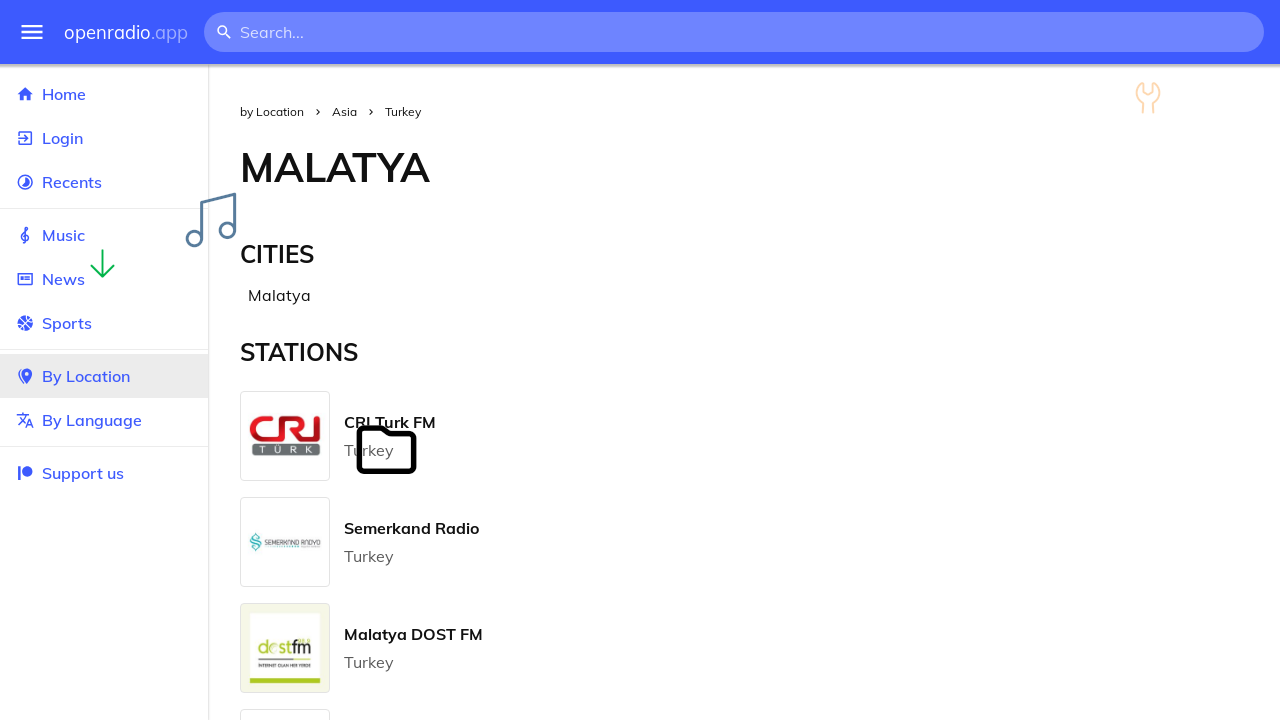  I want to click on access settings or configuration options, so click(1148, 98).